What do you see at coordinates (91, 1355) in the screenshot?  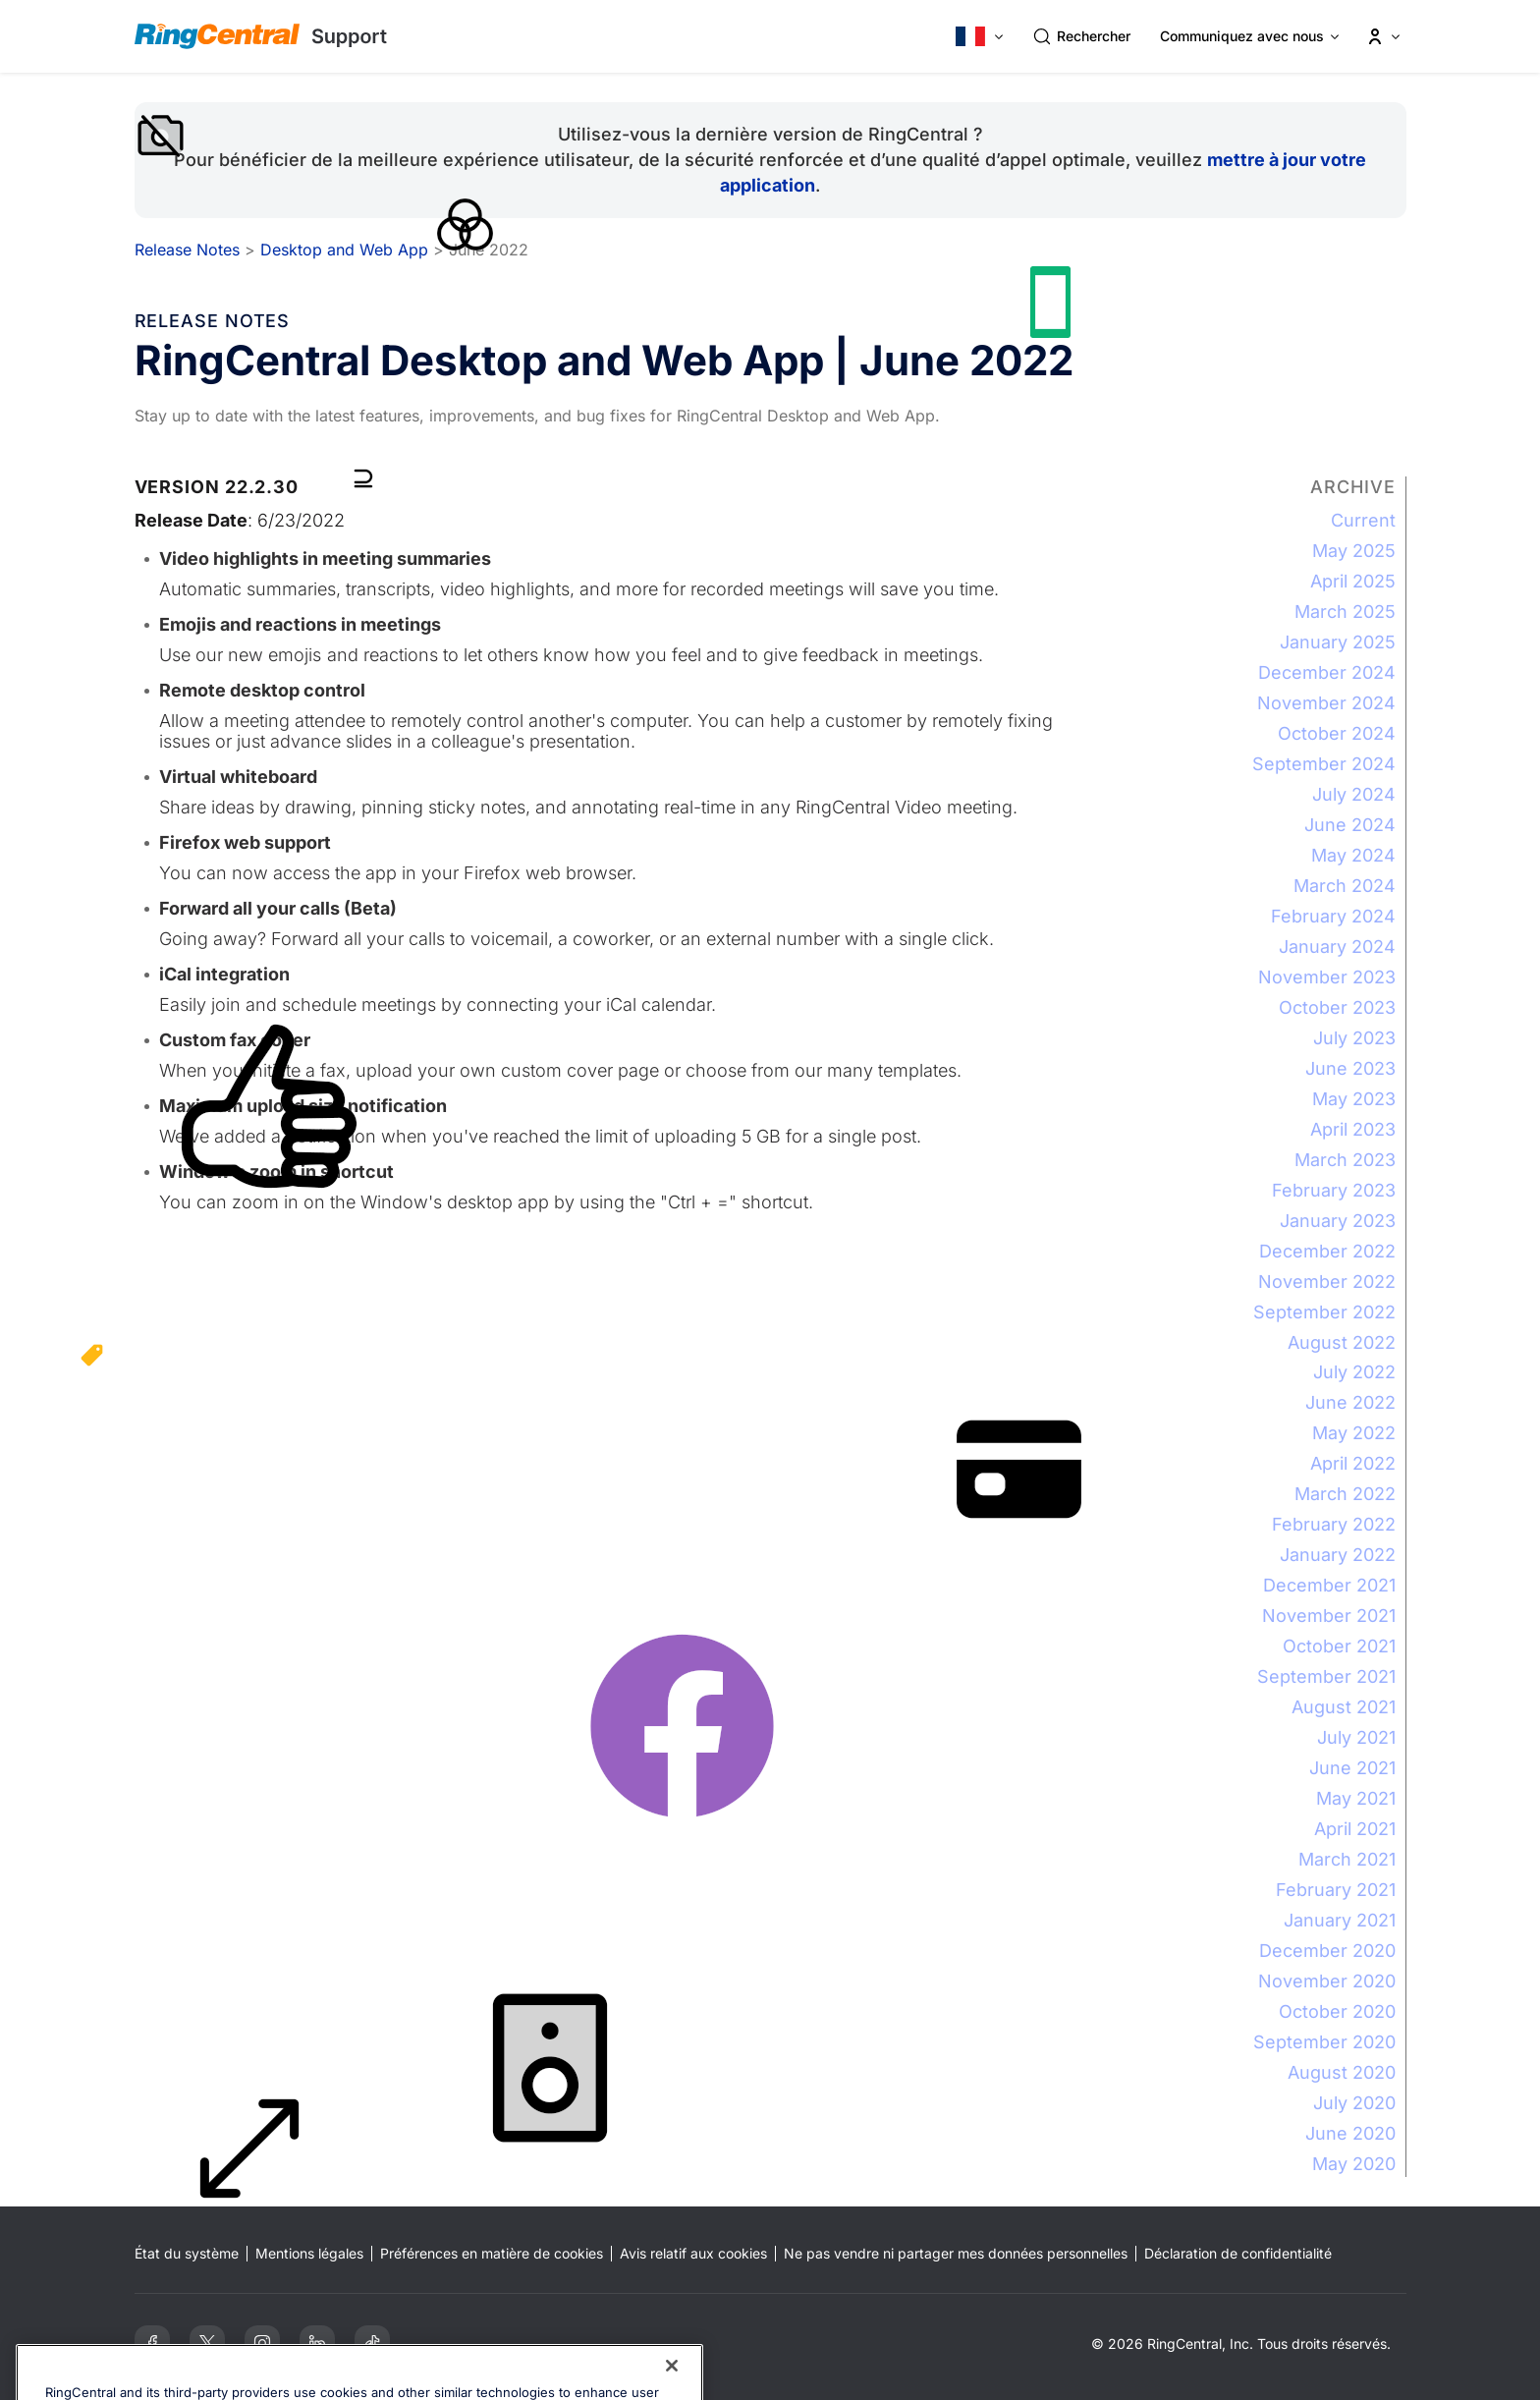 I see `view or apply a discount code` at bounding box center [91, 1355].